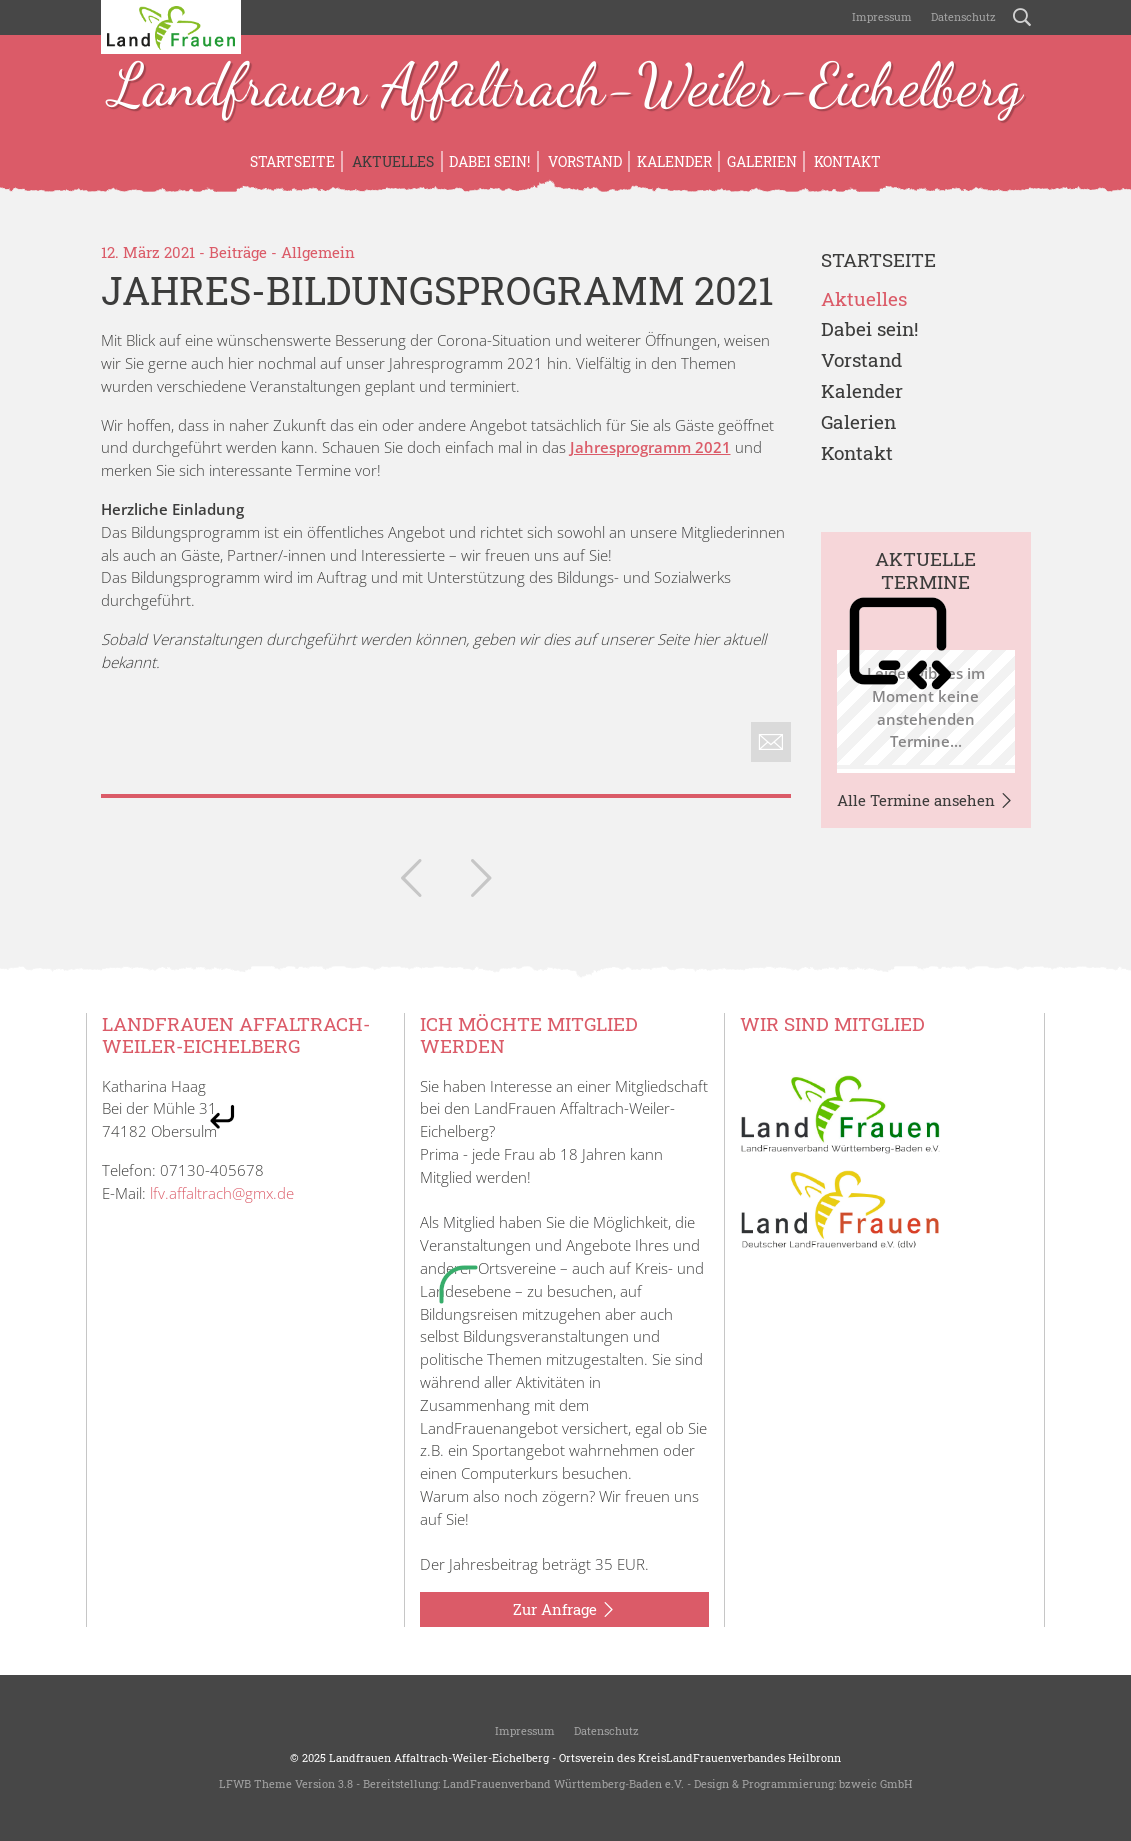  Describe the element at coordinates (898, 641) in the screenshot. I see `open code editor on tablet device` at that location.